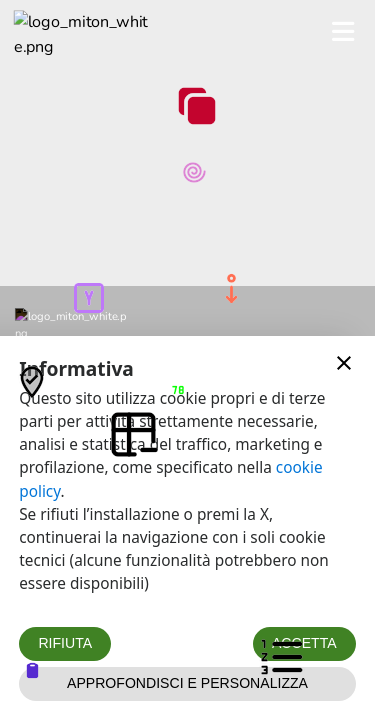 The width and height of the screenshot is (375, 720). I want to click on remove a row or column from a table, so click(133, 434).